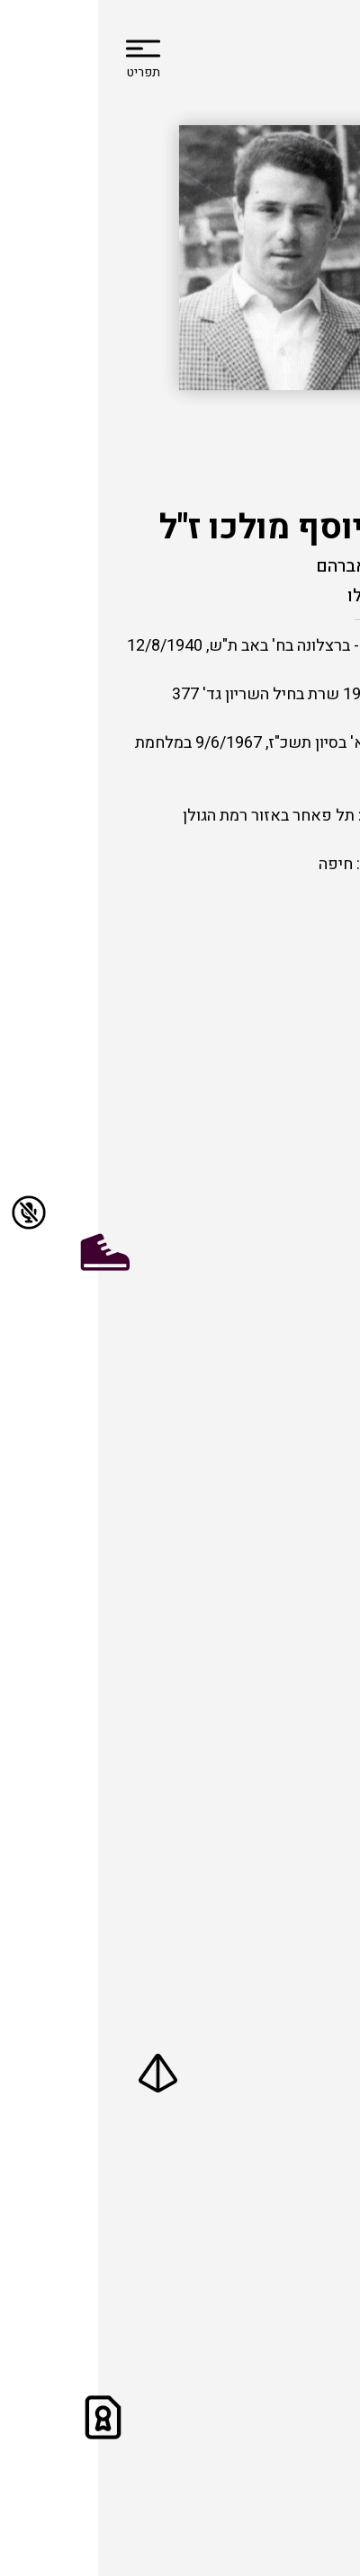 The image size is (360, 2576). Describe the element at coordinates (103, 1254) in the screenshot. I see `access footwear or shoe products` at that location.